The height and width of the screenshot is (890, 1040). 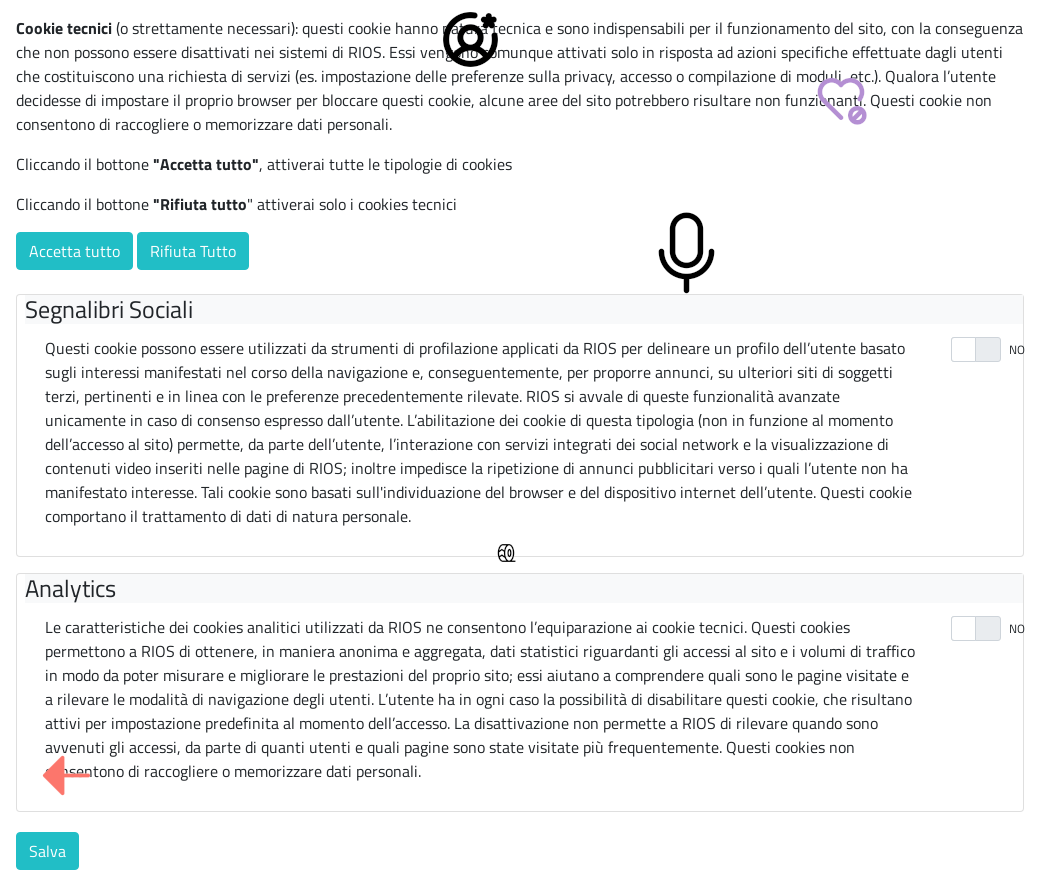 I want to click on remove from favorites, so click(x=841, y=99).